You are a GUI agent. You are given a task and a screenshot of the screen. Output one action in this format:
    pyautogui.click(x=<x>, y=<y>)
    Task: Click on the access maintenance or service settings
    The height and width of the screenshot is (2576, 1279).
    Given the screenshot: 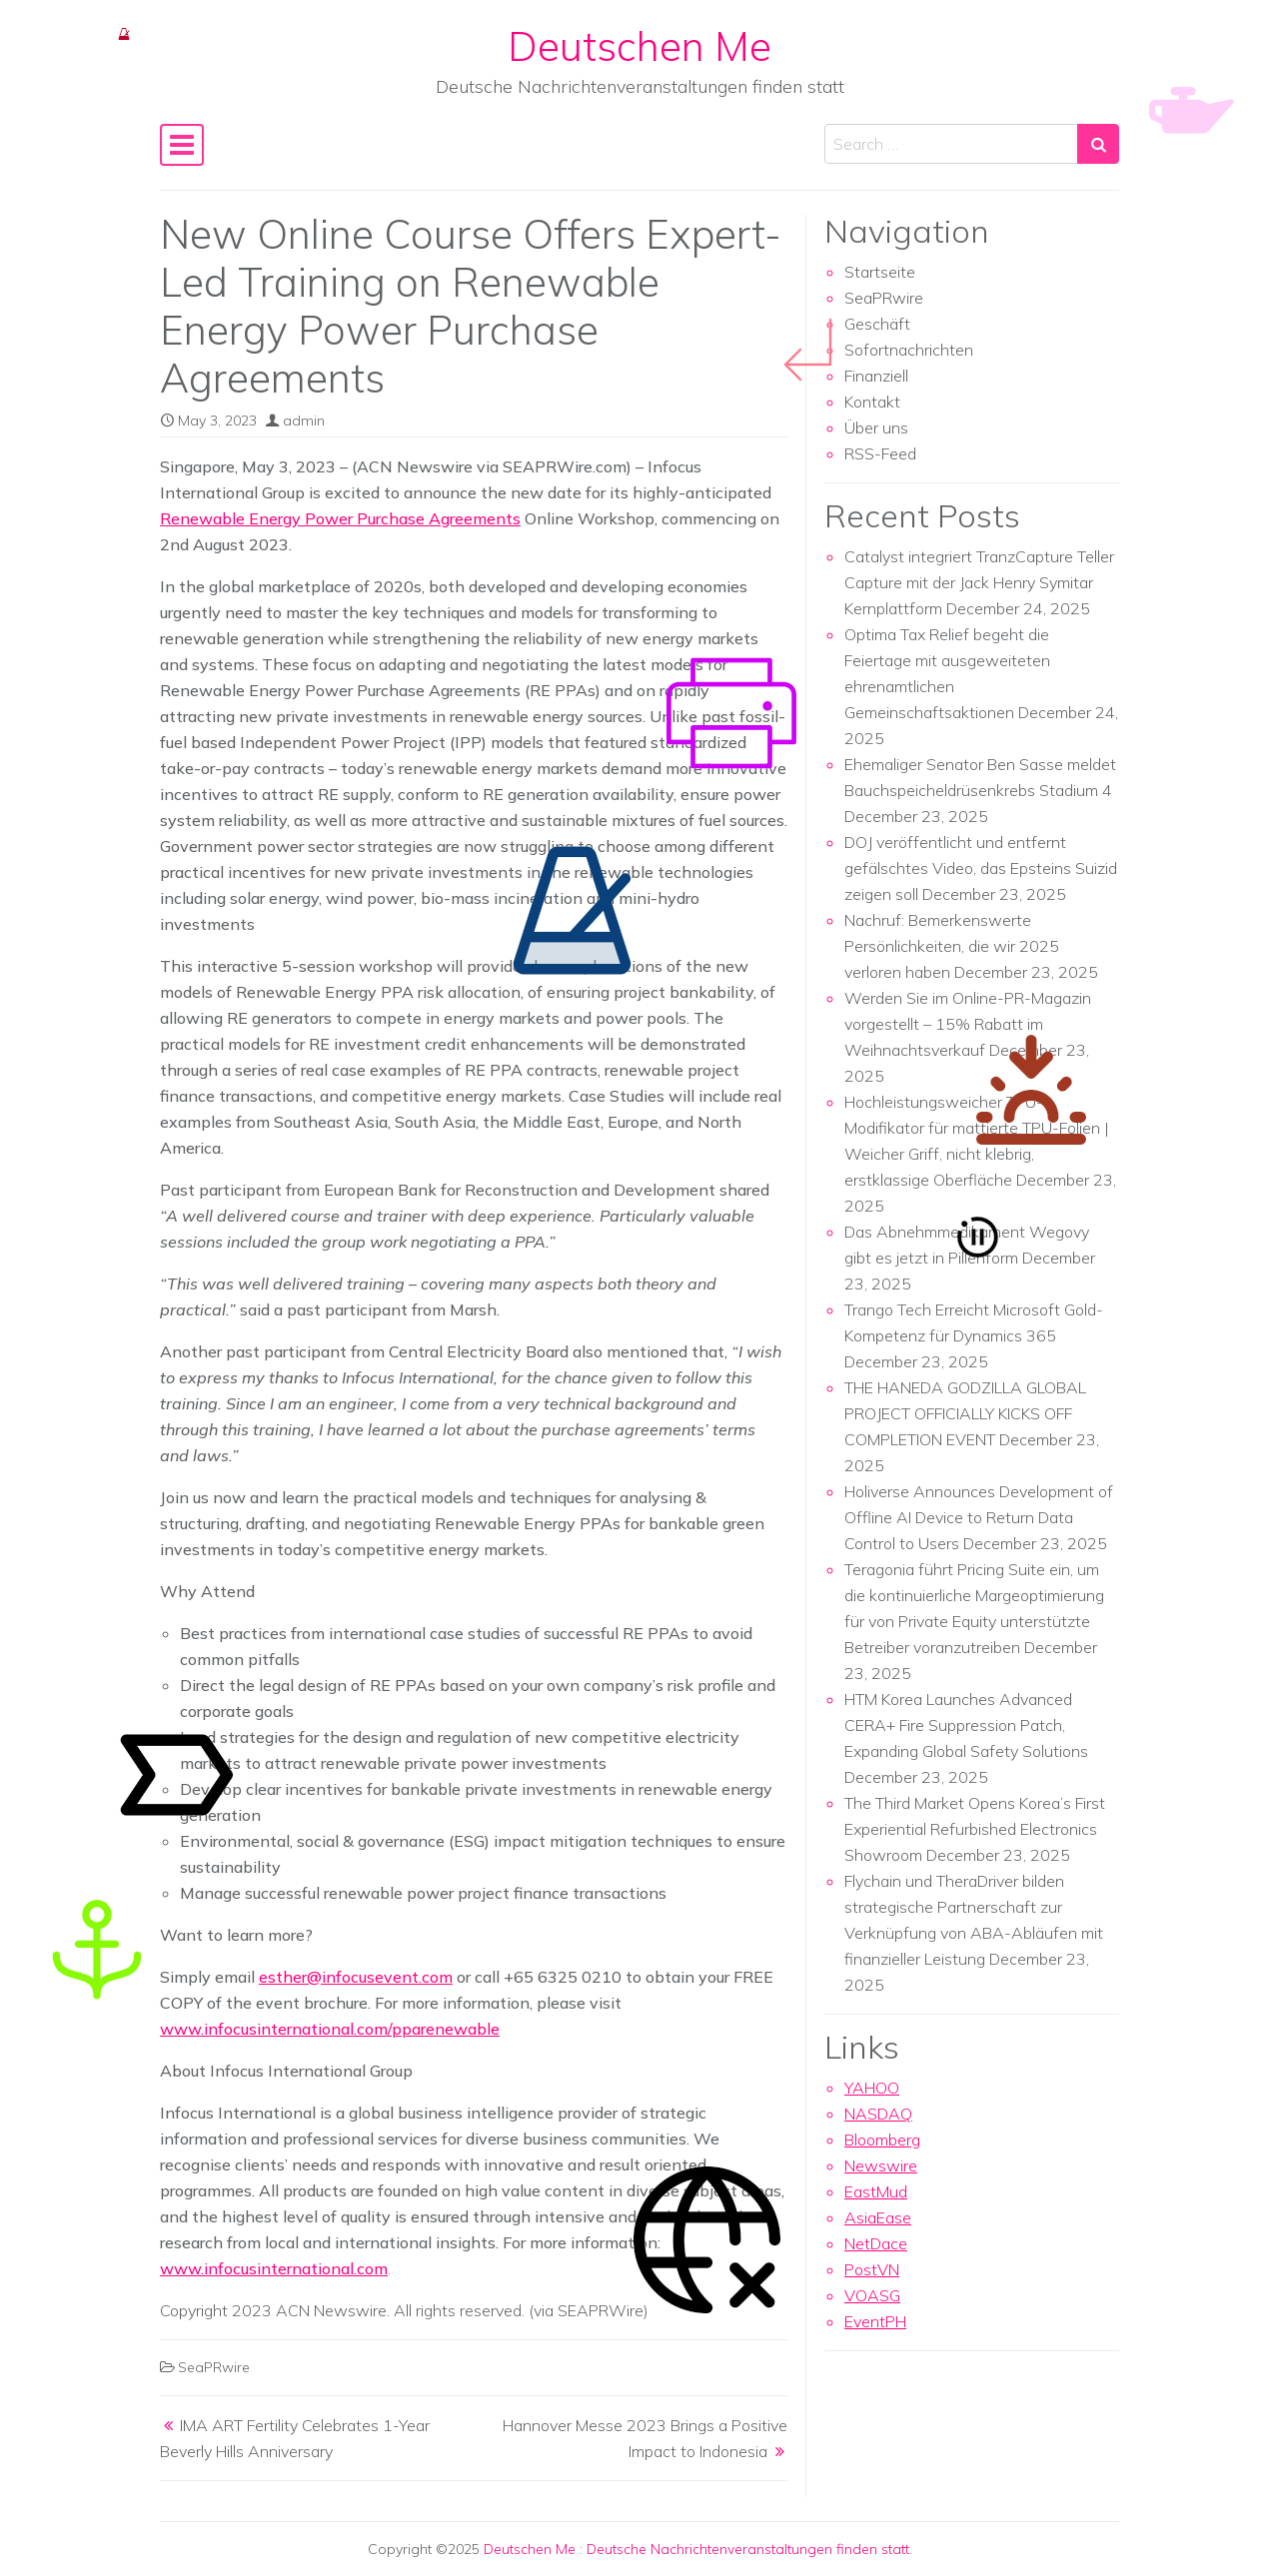 What is the action you would take?
    pyautogui.click(x=1191, y=112)
    